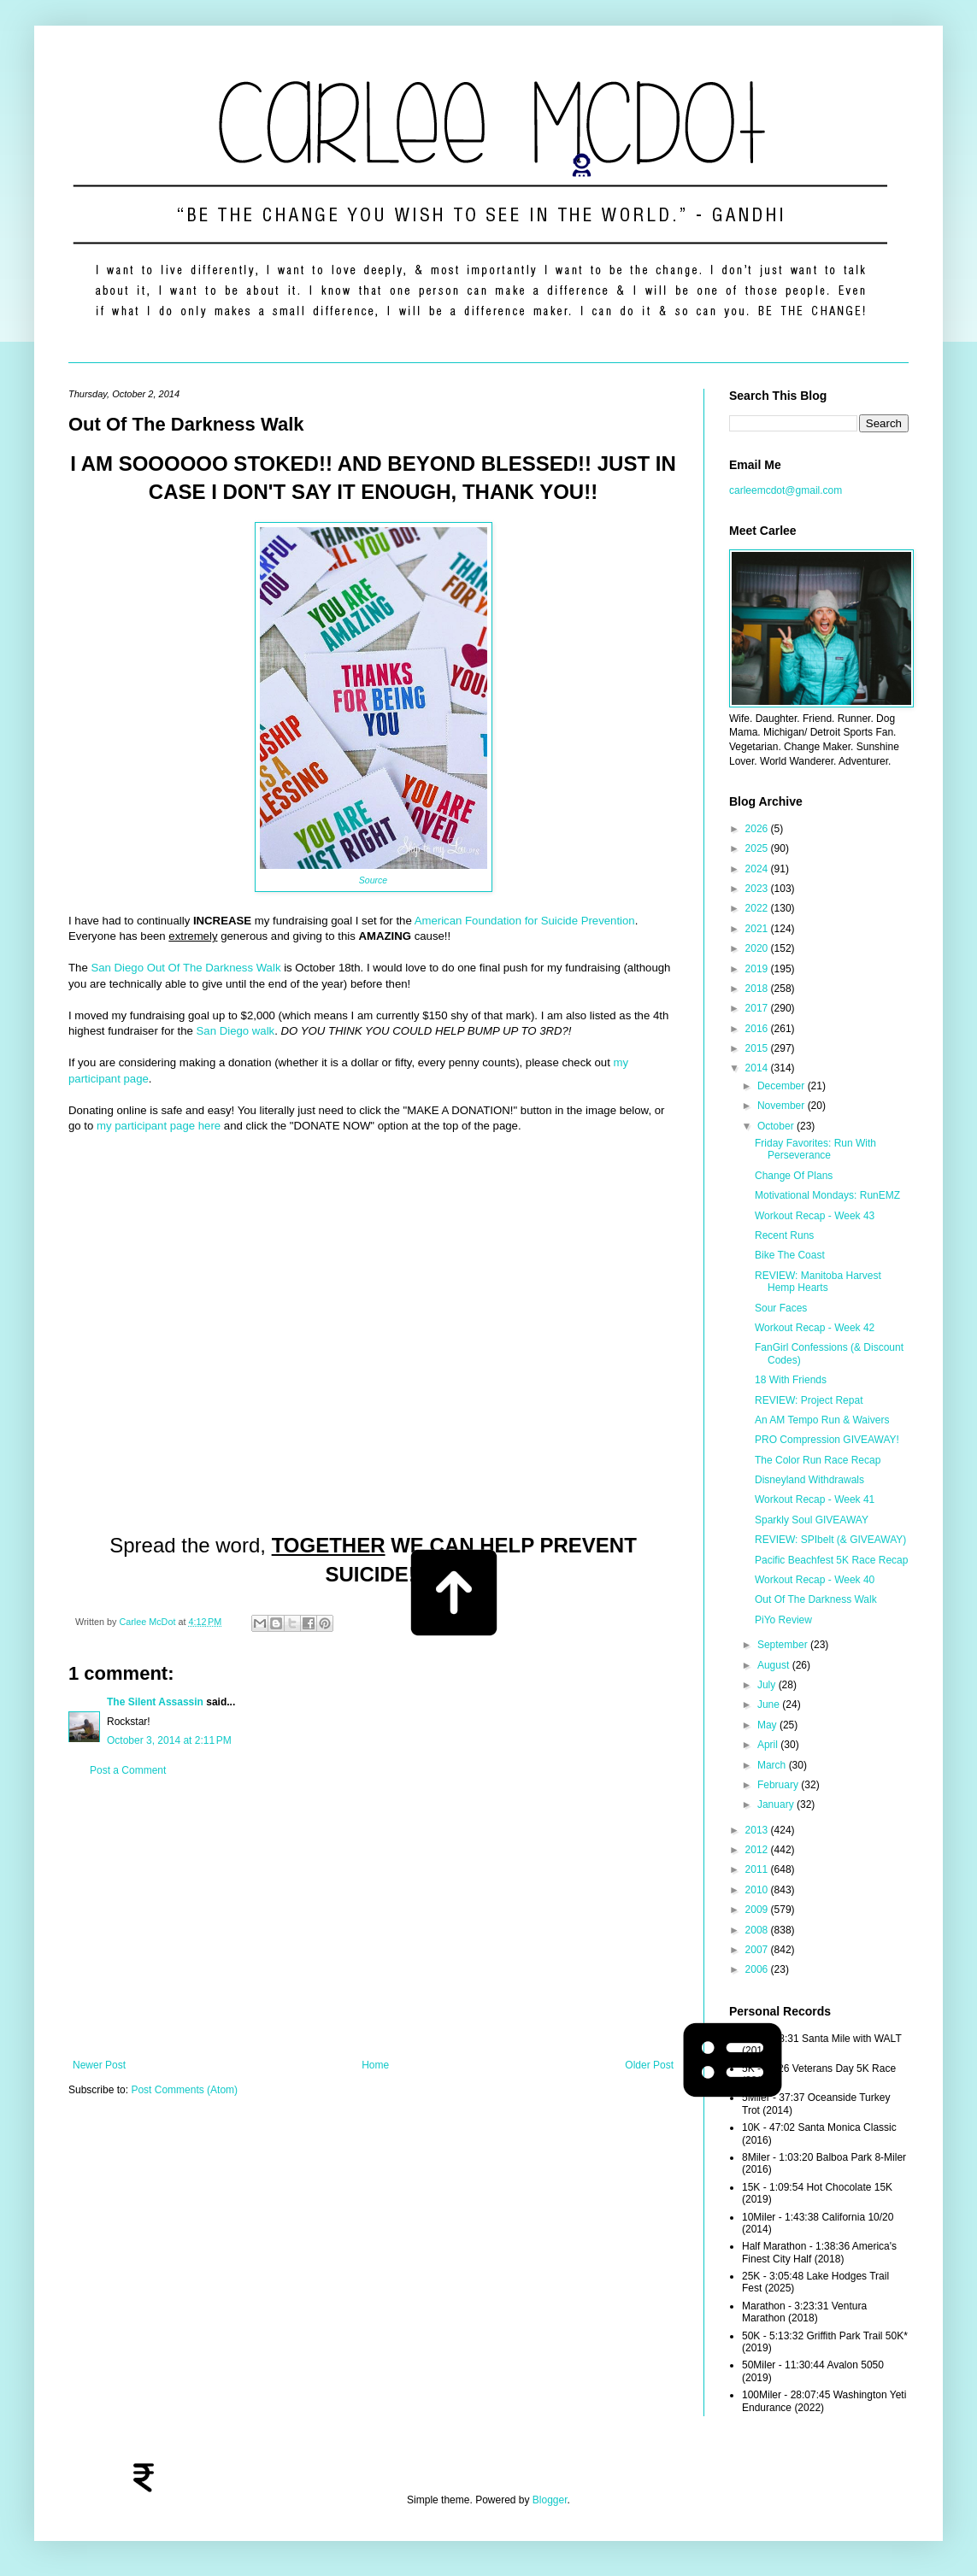 The height and width of the screenshot is (2576, 977). I want to click on view astronaut or space-themed user profile, so click(581, 165).